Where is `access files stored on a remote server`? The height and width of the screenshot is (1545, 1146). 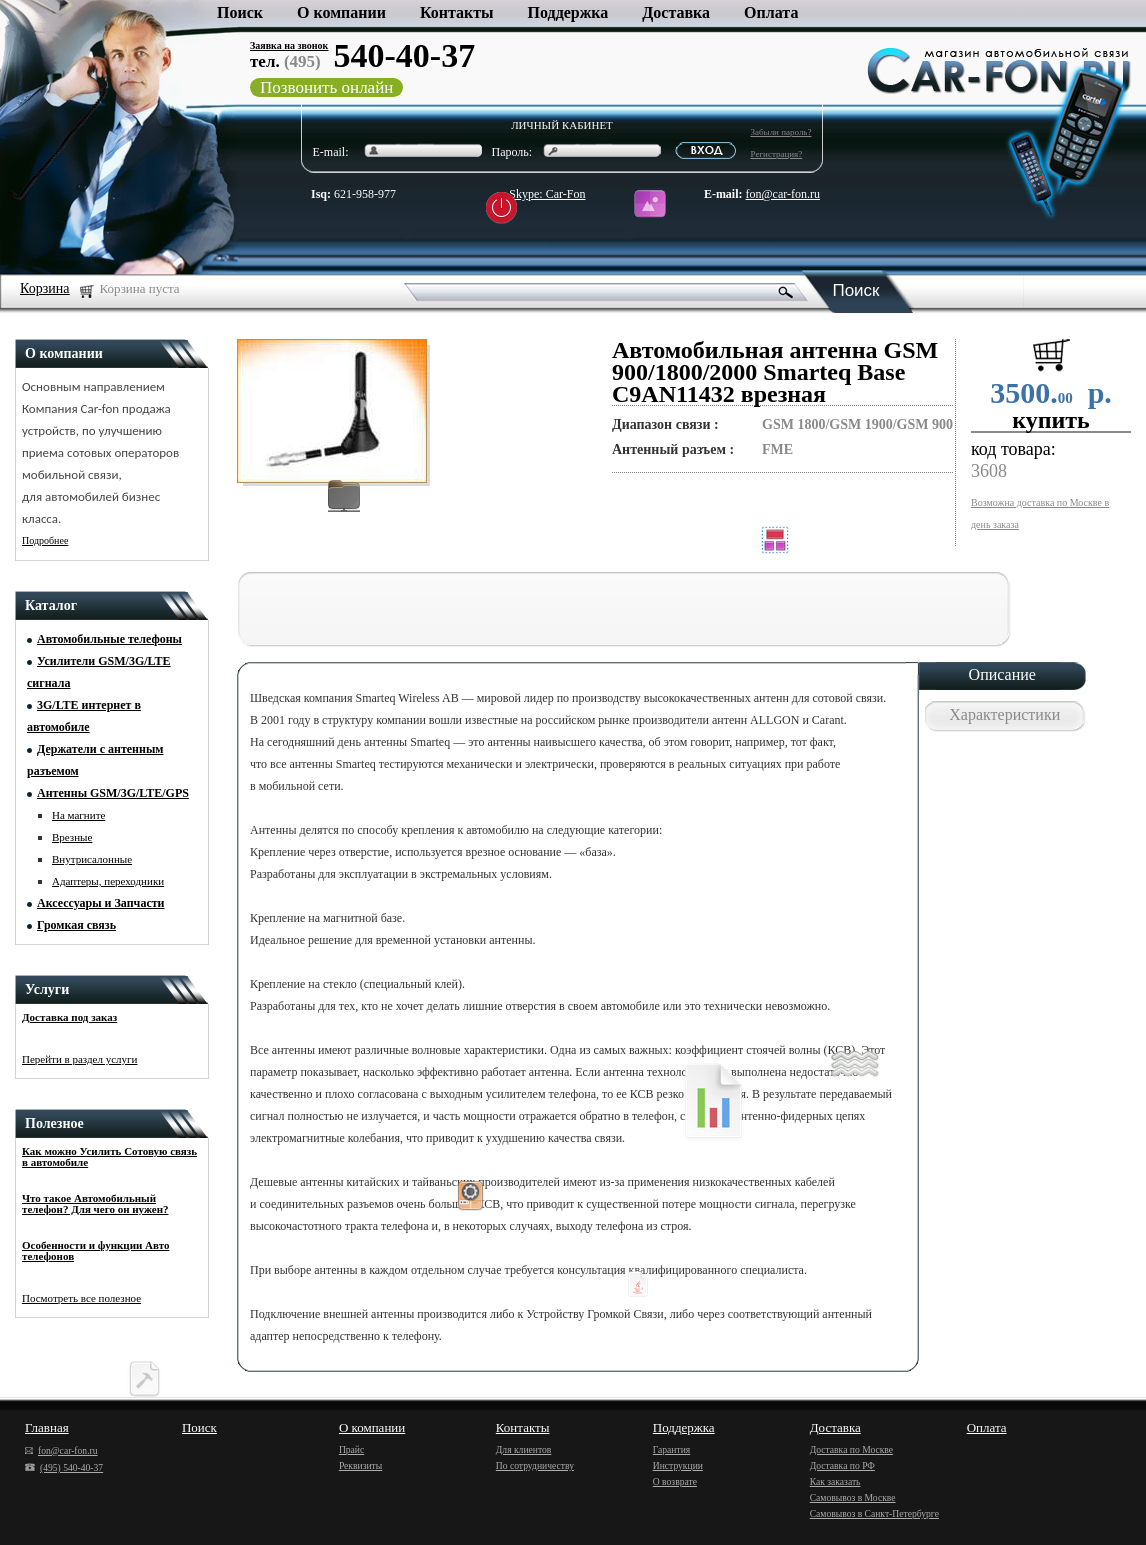
access files stored on a remote server is located at coordinates (344, 496).